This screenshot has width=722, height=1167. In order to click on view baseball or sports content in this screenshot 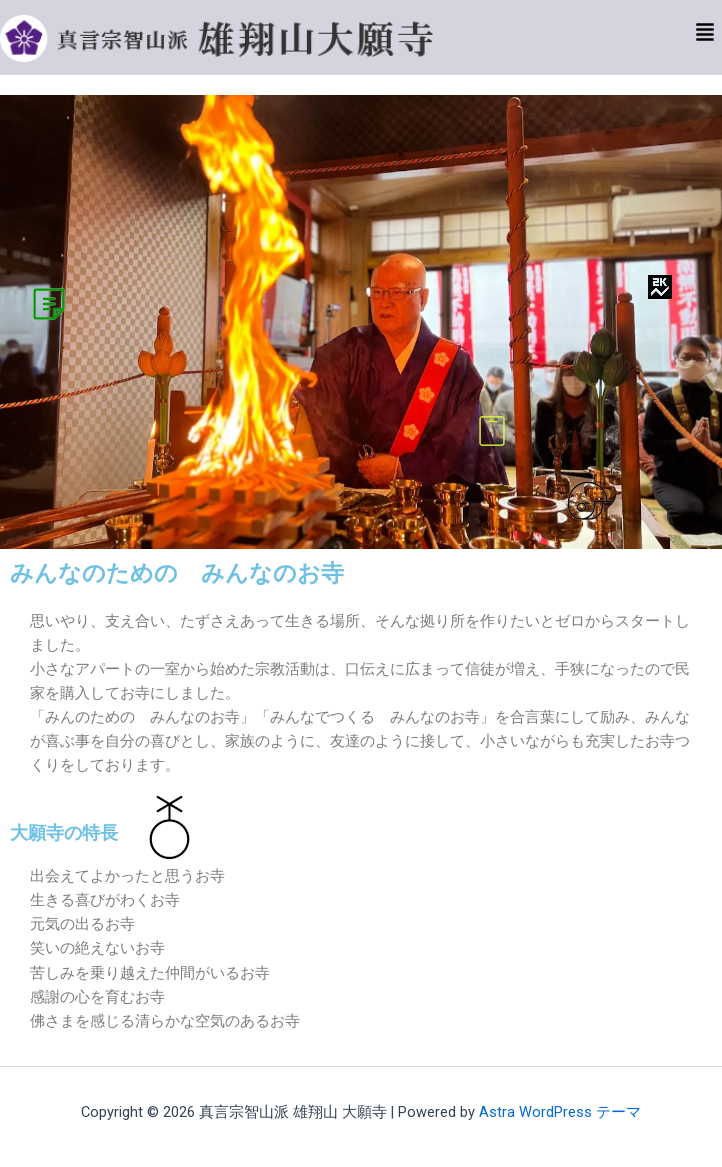, I will do `click(589, 501)`.